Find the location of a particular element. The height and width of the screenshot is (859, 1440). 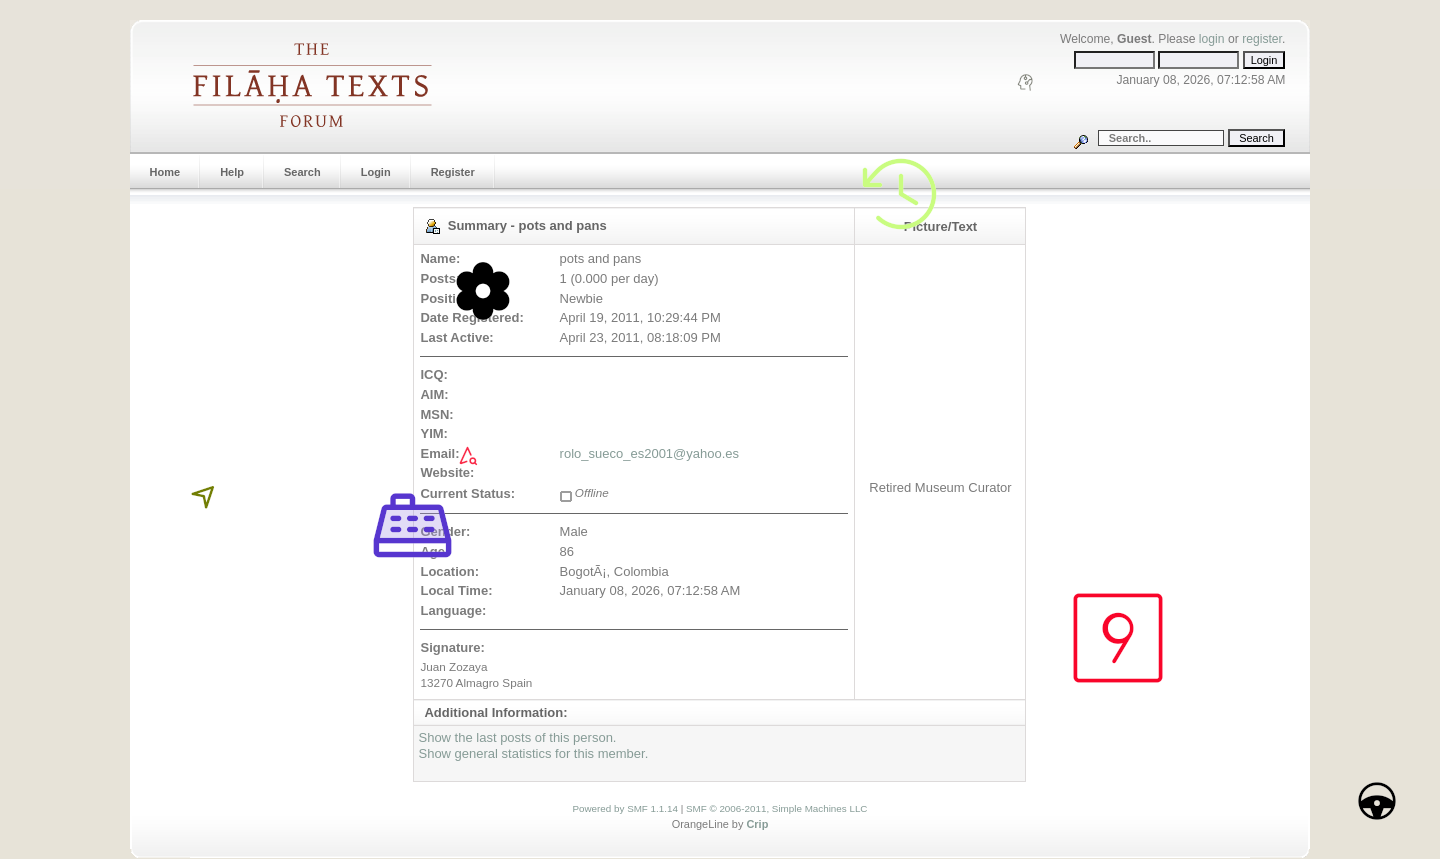

access driving or navigation mode is located at coordinates (1377, 801).